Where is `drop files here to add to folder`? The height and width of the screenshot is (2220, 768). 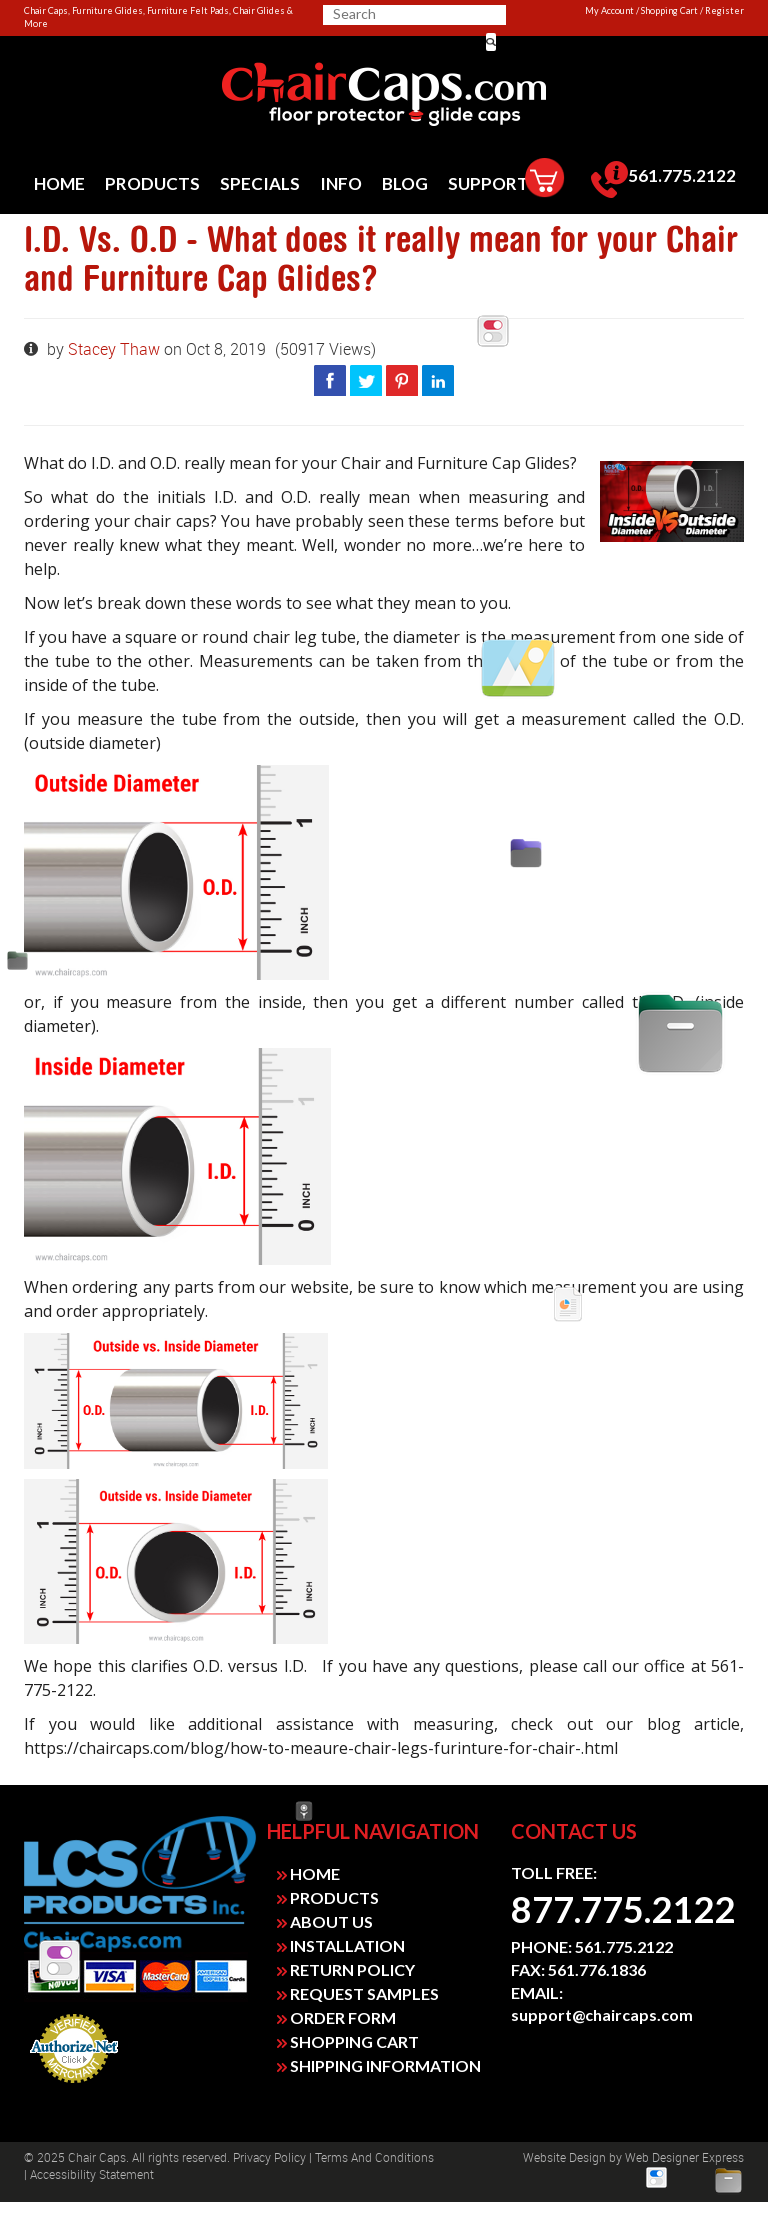 drop files here to add to folder is located at coordinates (526, 853).